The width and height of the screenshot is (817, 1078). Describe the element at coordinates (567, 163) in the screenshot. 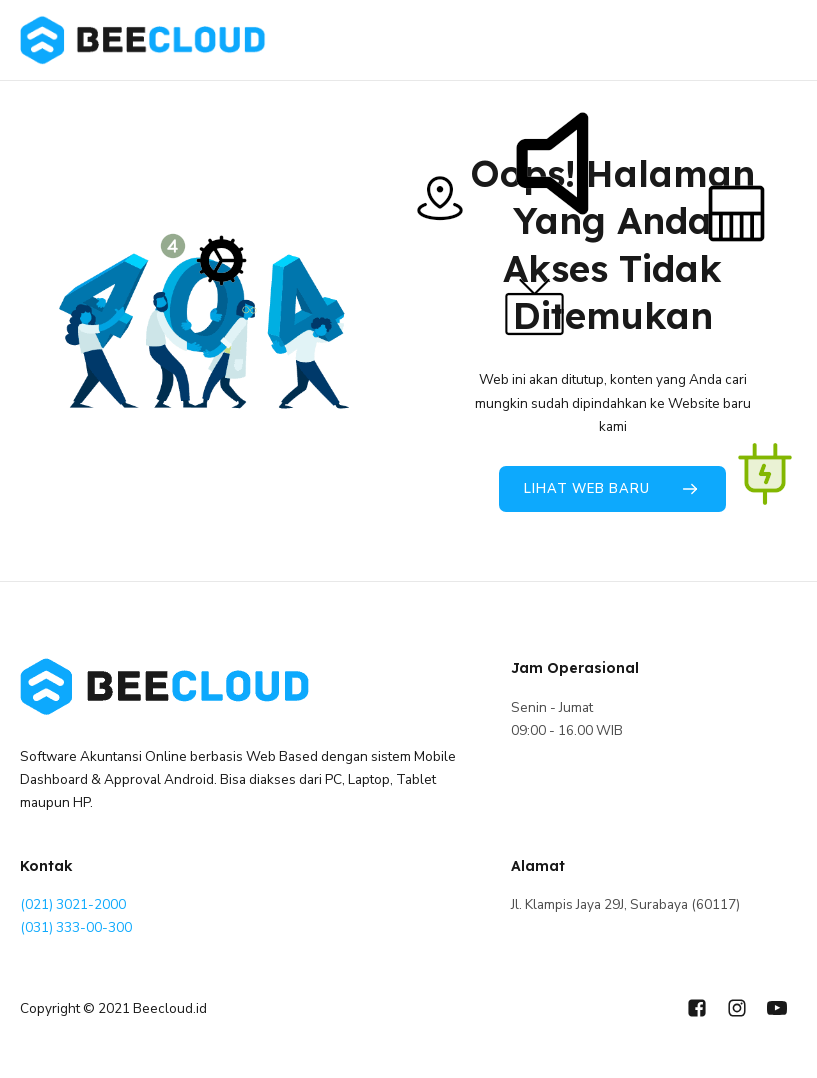

I see `speaker with no audio output` at that location.